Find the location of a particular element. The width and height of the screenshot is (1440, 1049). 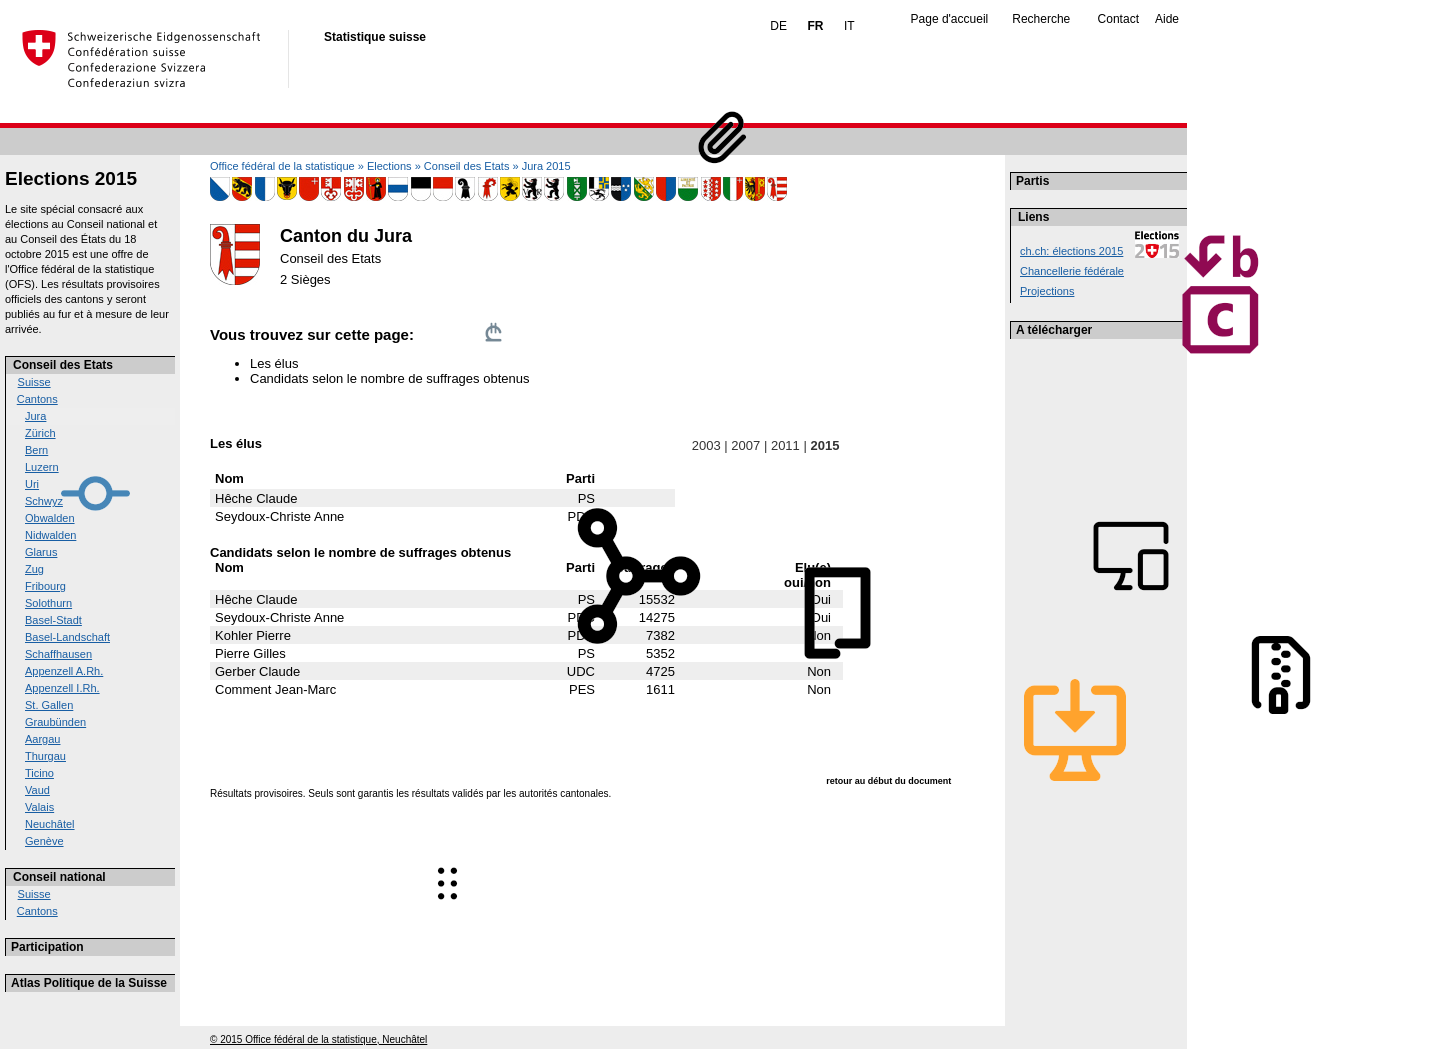

view or open a compressed zip file is located at coordinates (1281, 675).